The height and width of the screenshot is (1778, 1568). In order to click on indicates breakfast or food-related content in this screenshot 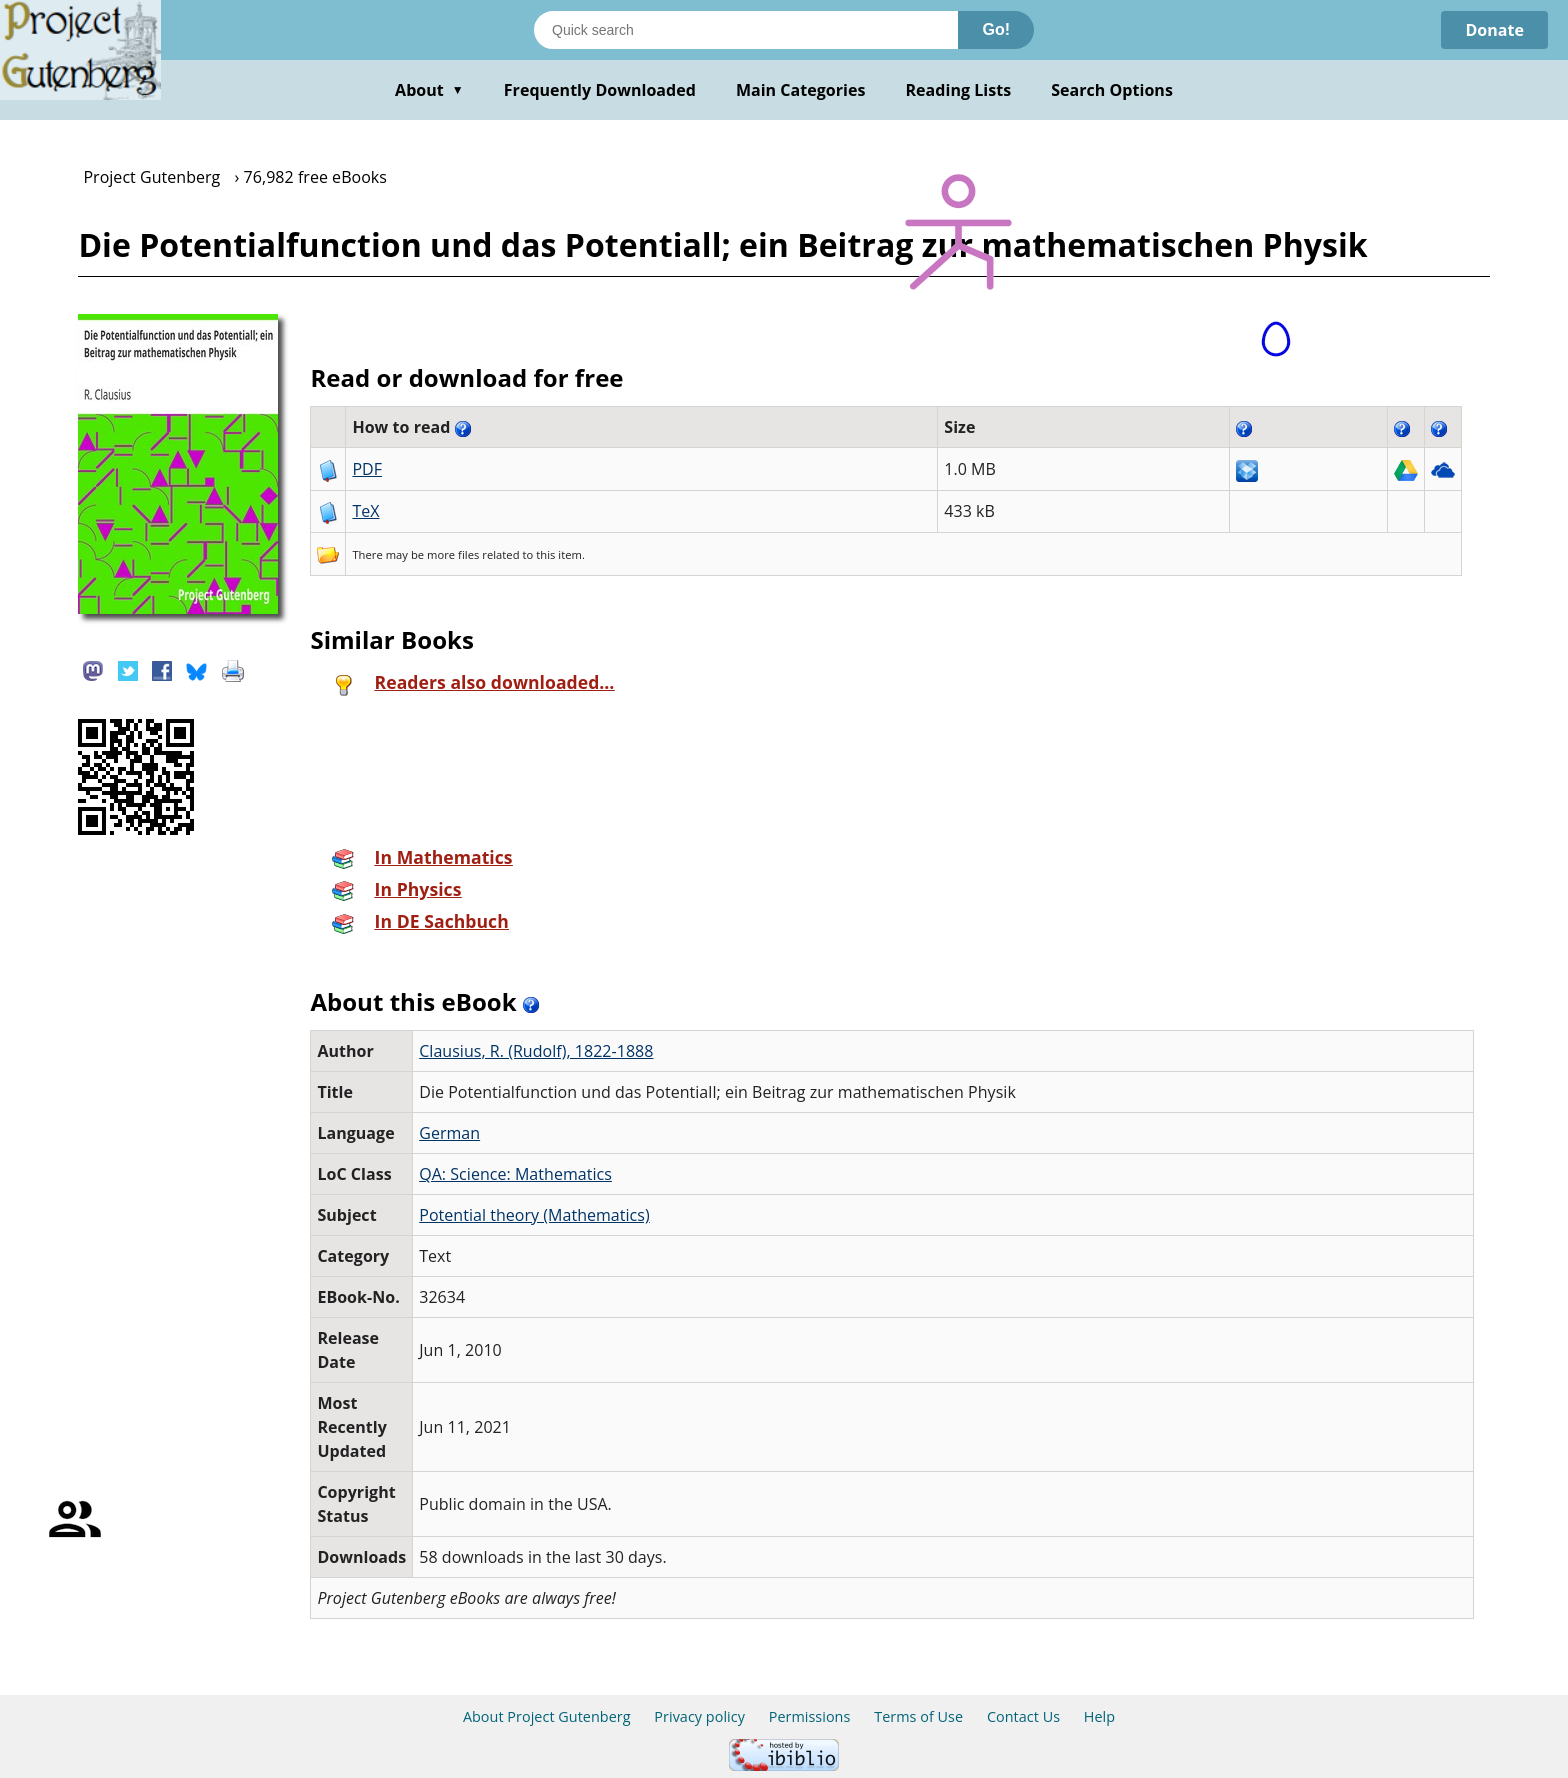, I will do `click(1276, 339)`.